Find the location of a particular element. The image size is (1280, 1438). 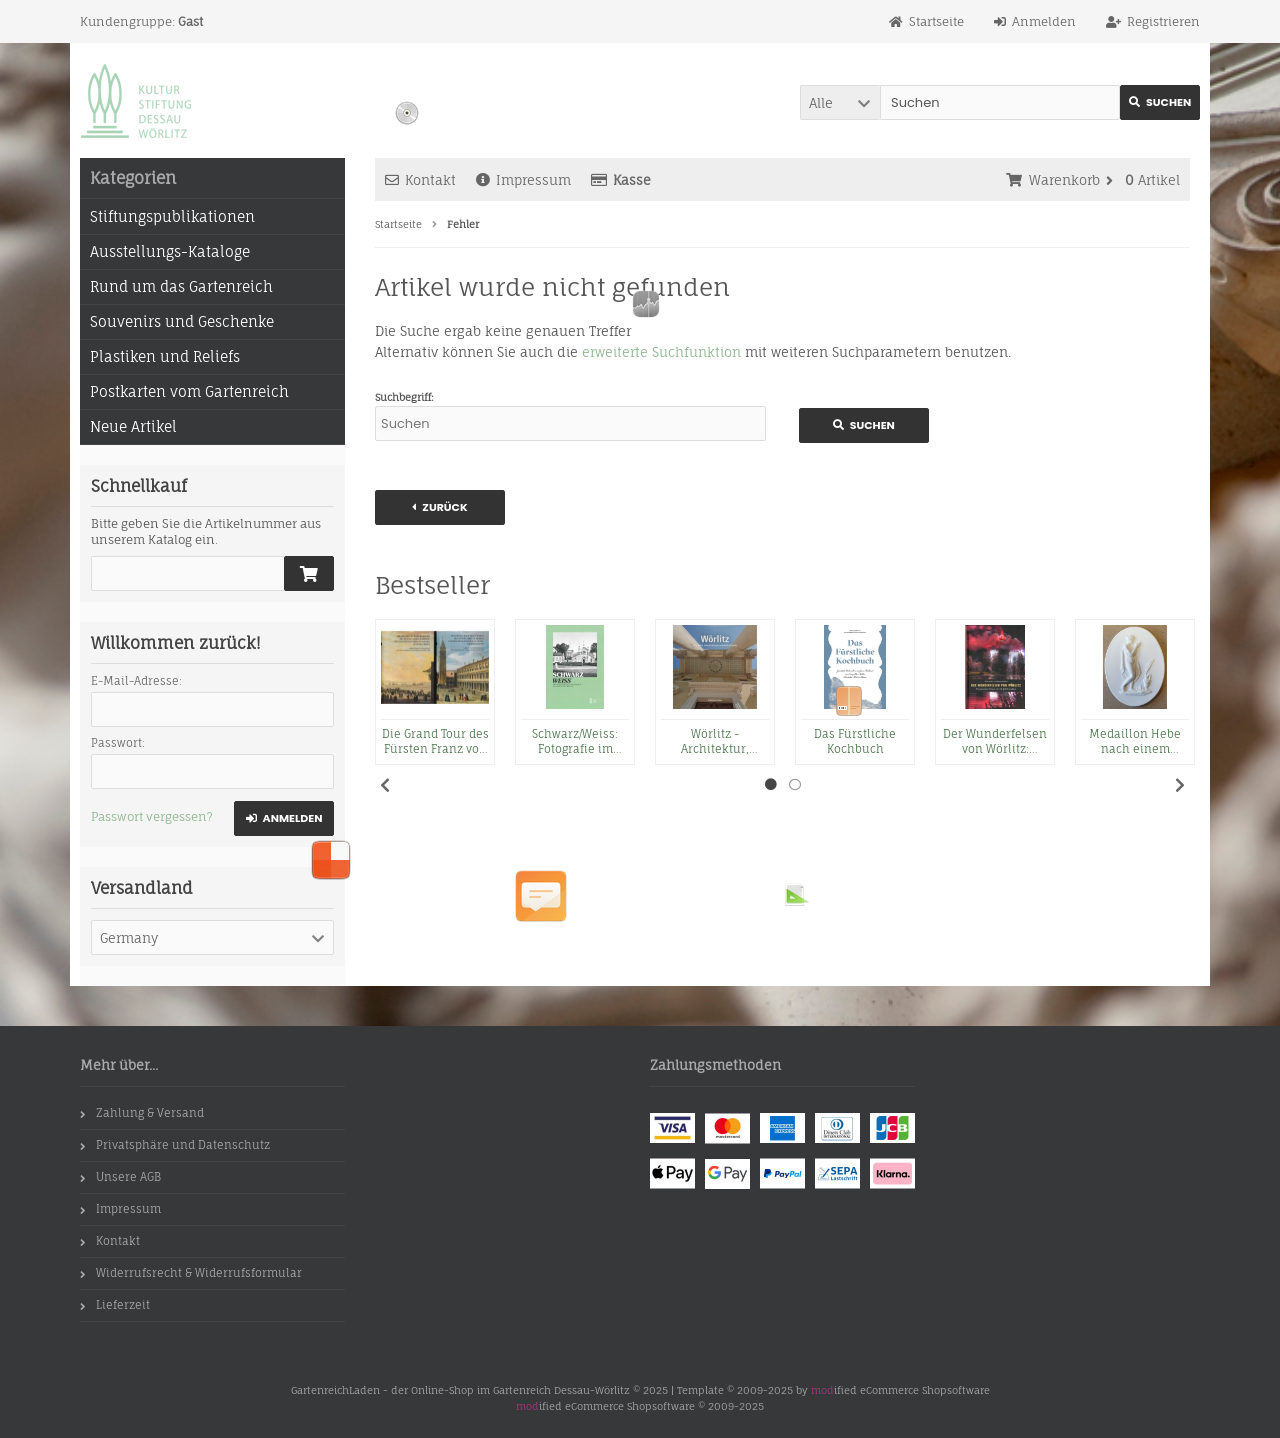

open the chatty messaging app is located at coordinates (541, 896).